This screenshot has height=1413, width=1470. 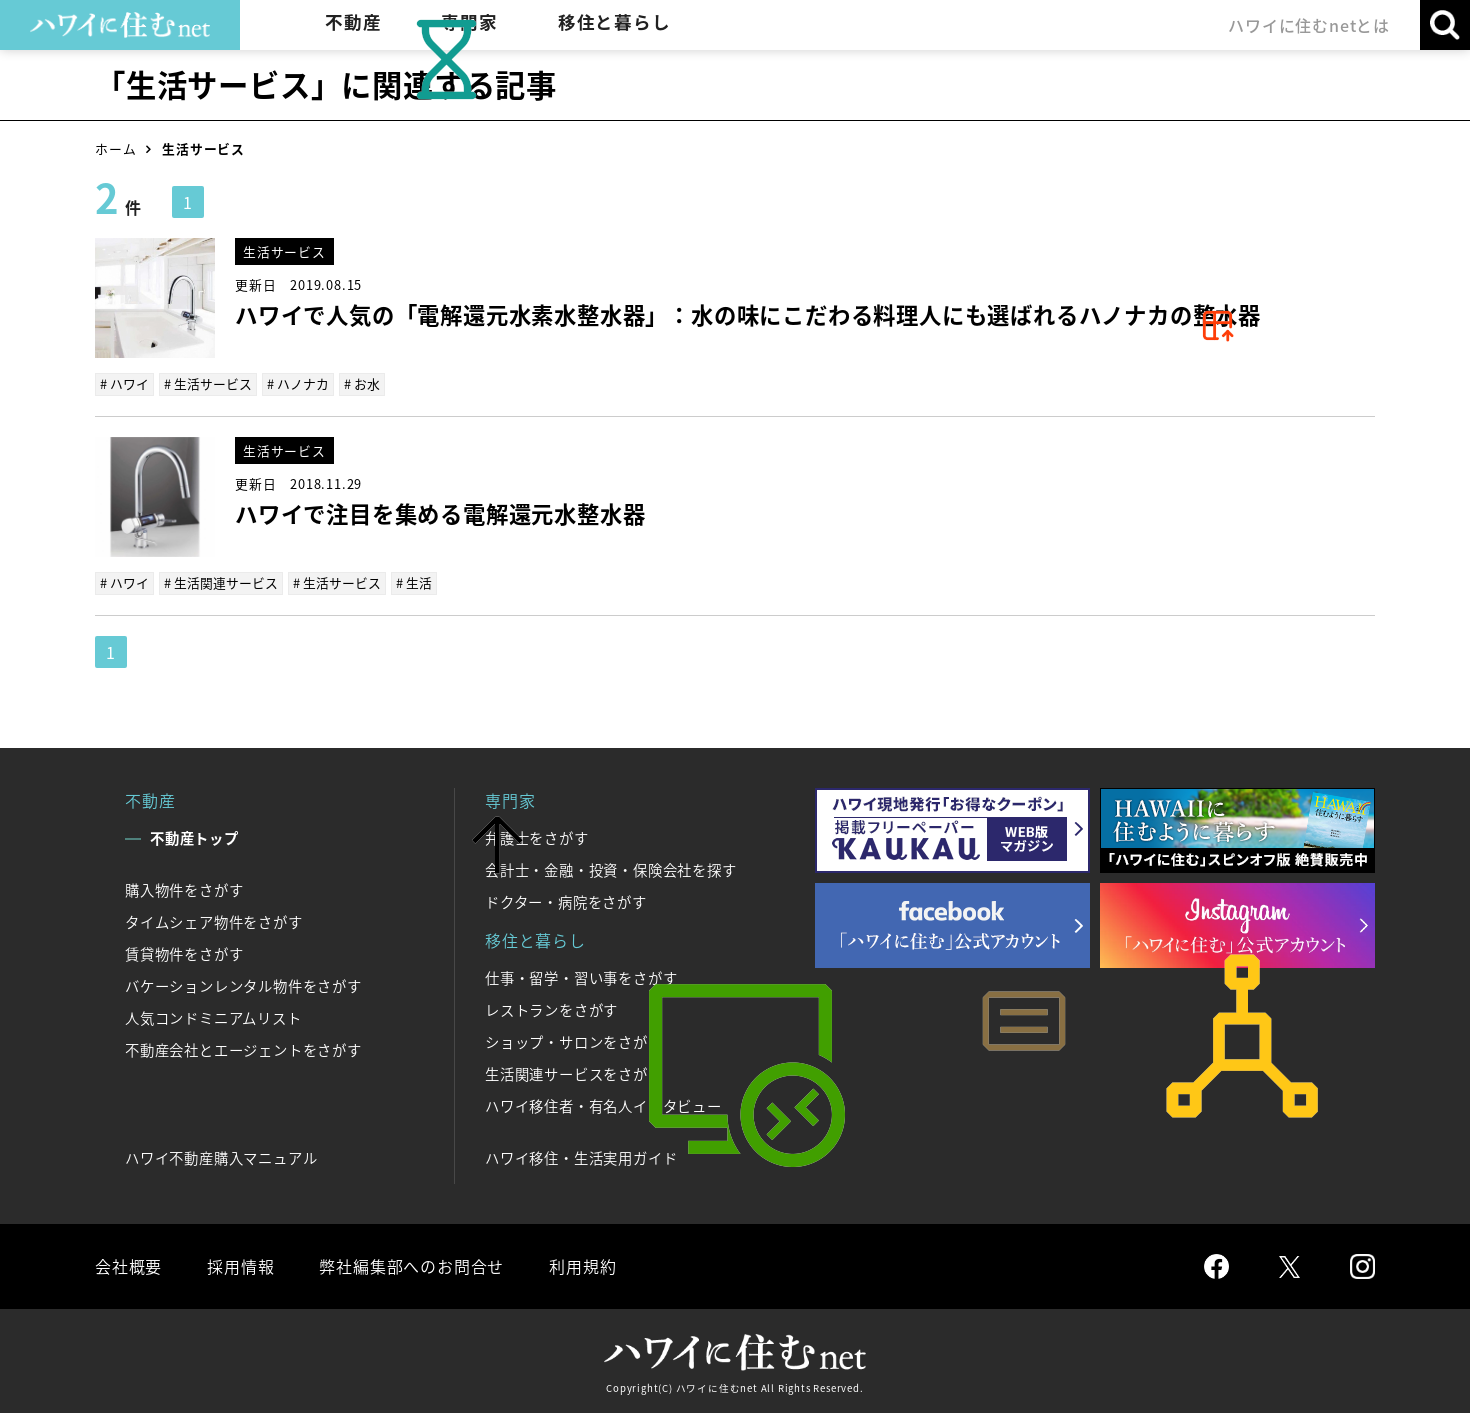 I want to click on indicates a constant value in code, so click(x=1024, y=1021).